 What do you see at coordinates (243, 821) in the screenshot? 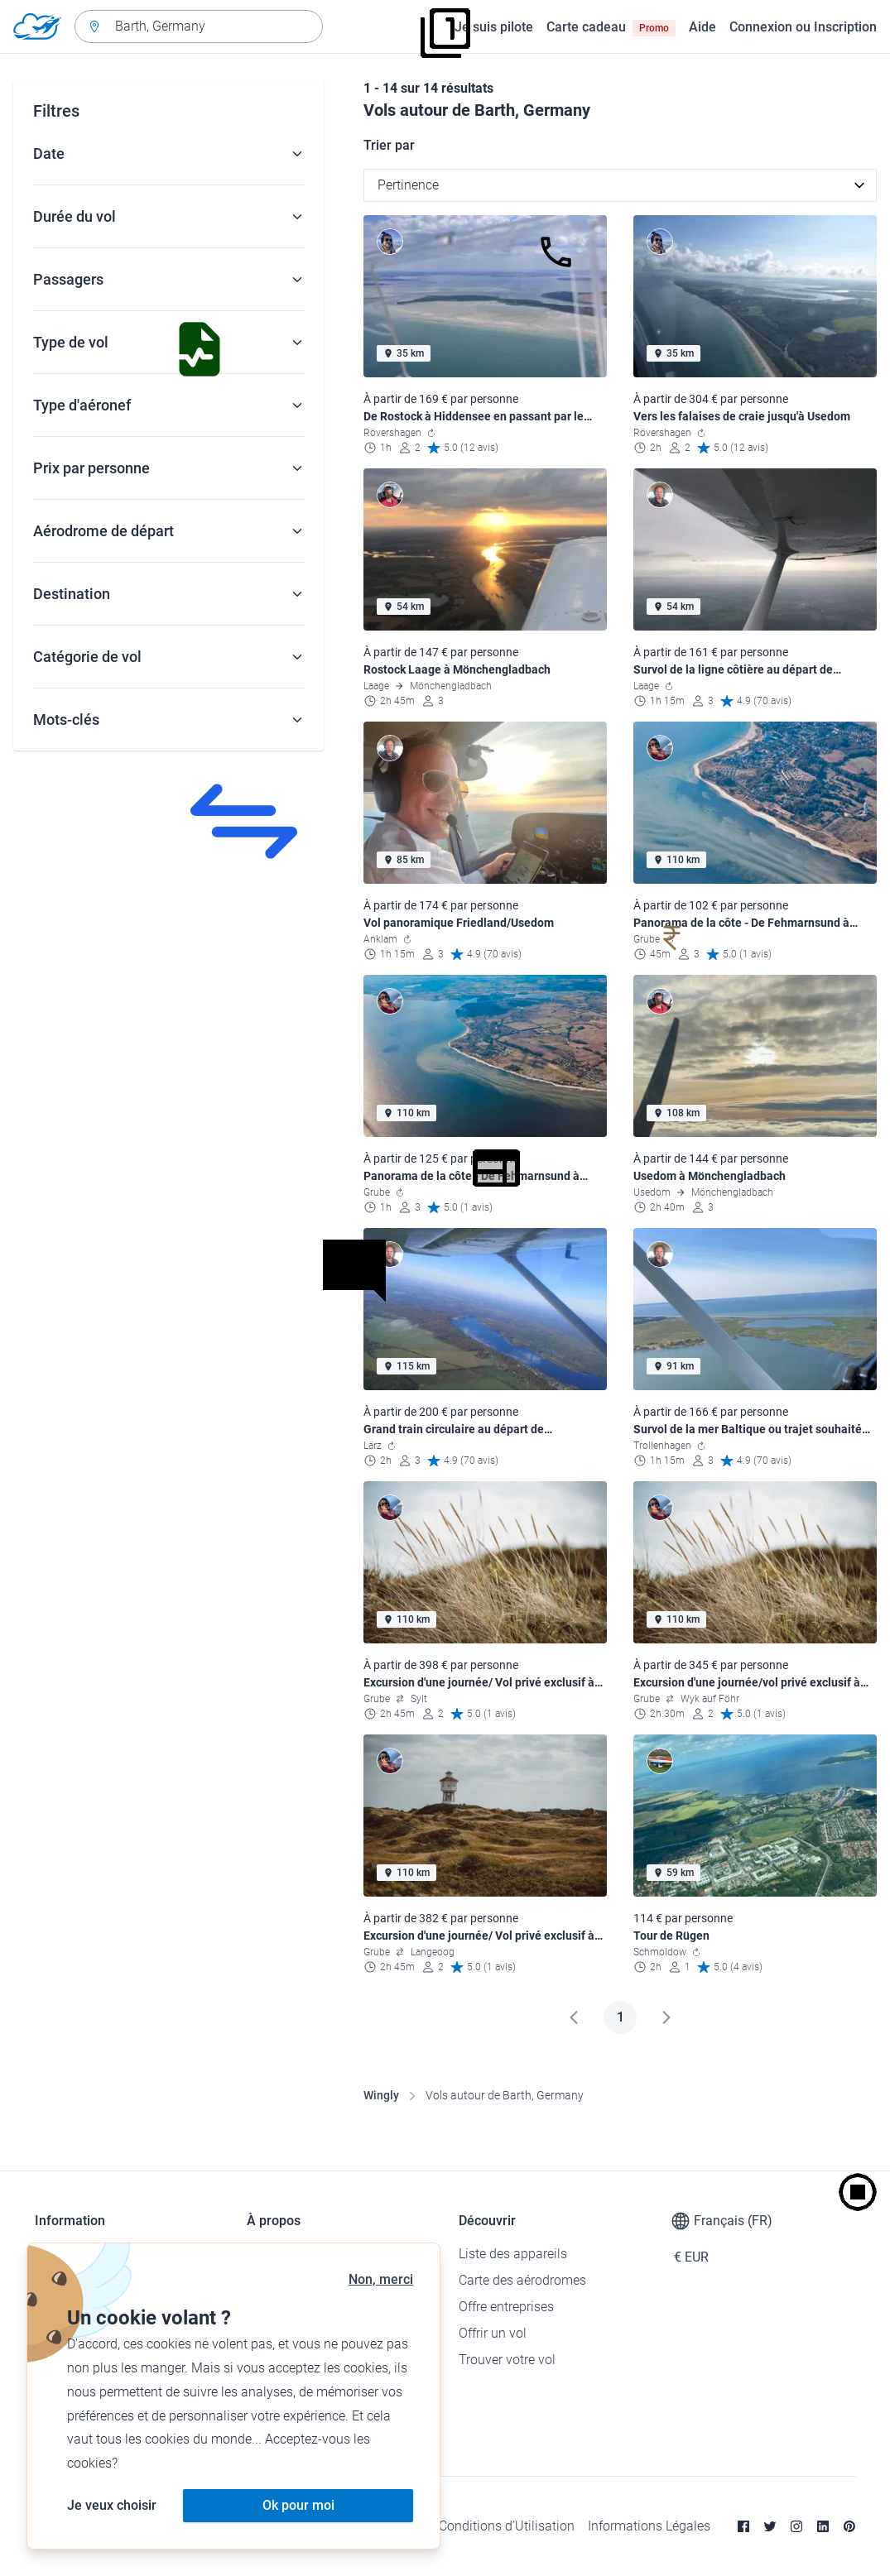
I see `swap or exchange items` at bounding box center [243, 821].